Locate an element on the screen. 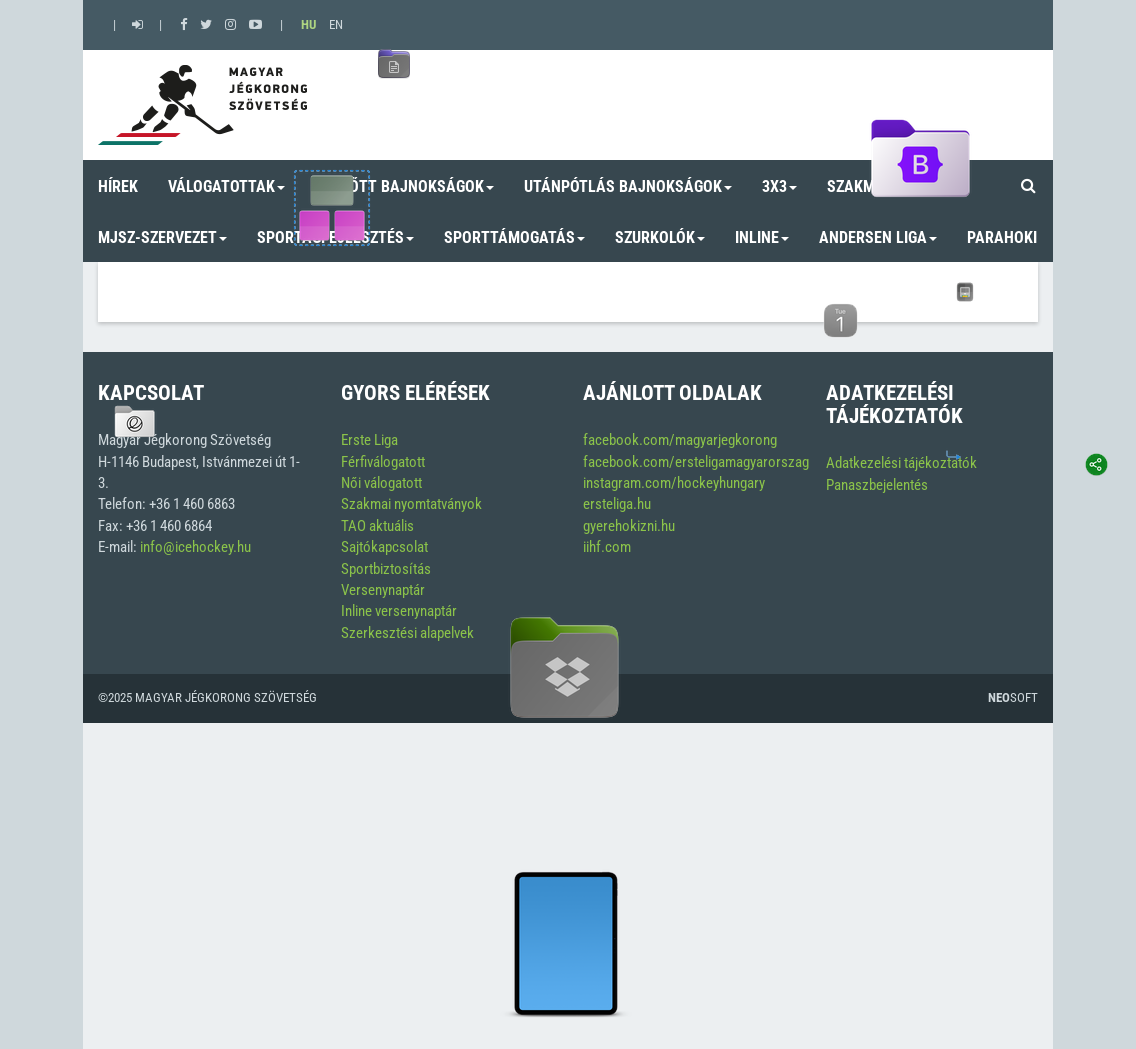 Image resolution: width=1136 pixels, height=1049 pixels. iPad Pro device connected to your system is located at coordinates (566, 945).